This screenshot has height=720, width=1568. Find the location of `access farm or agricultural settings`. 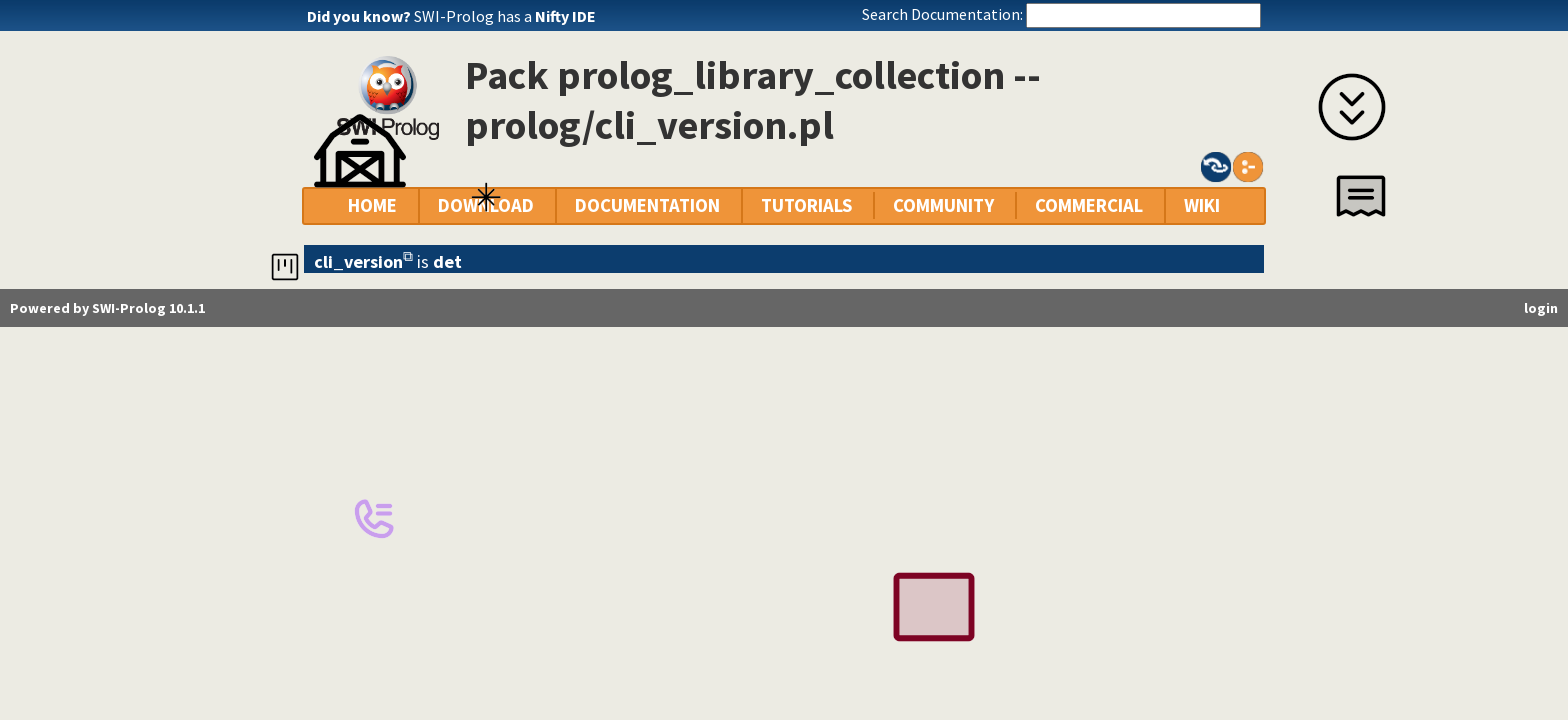

access farm or agricultural settings is located at coordinates (360, 157).